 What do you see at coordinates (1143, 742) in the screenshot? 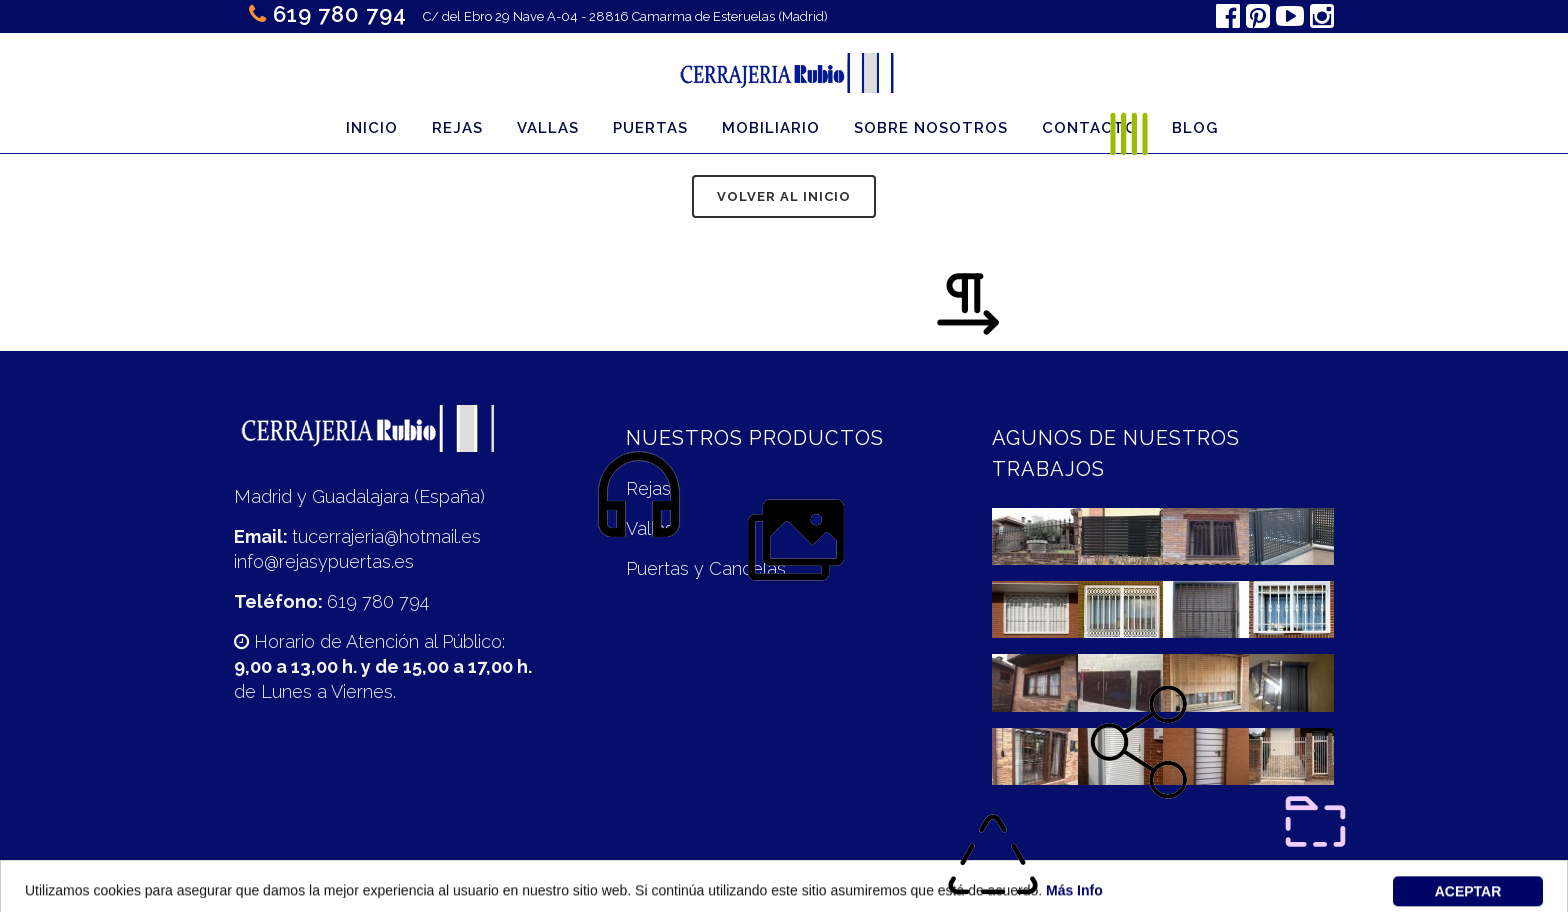
I see `share content to social networks` at bounding box center [1143, 742].